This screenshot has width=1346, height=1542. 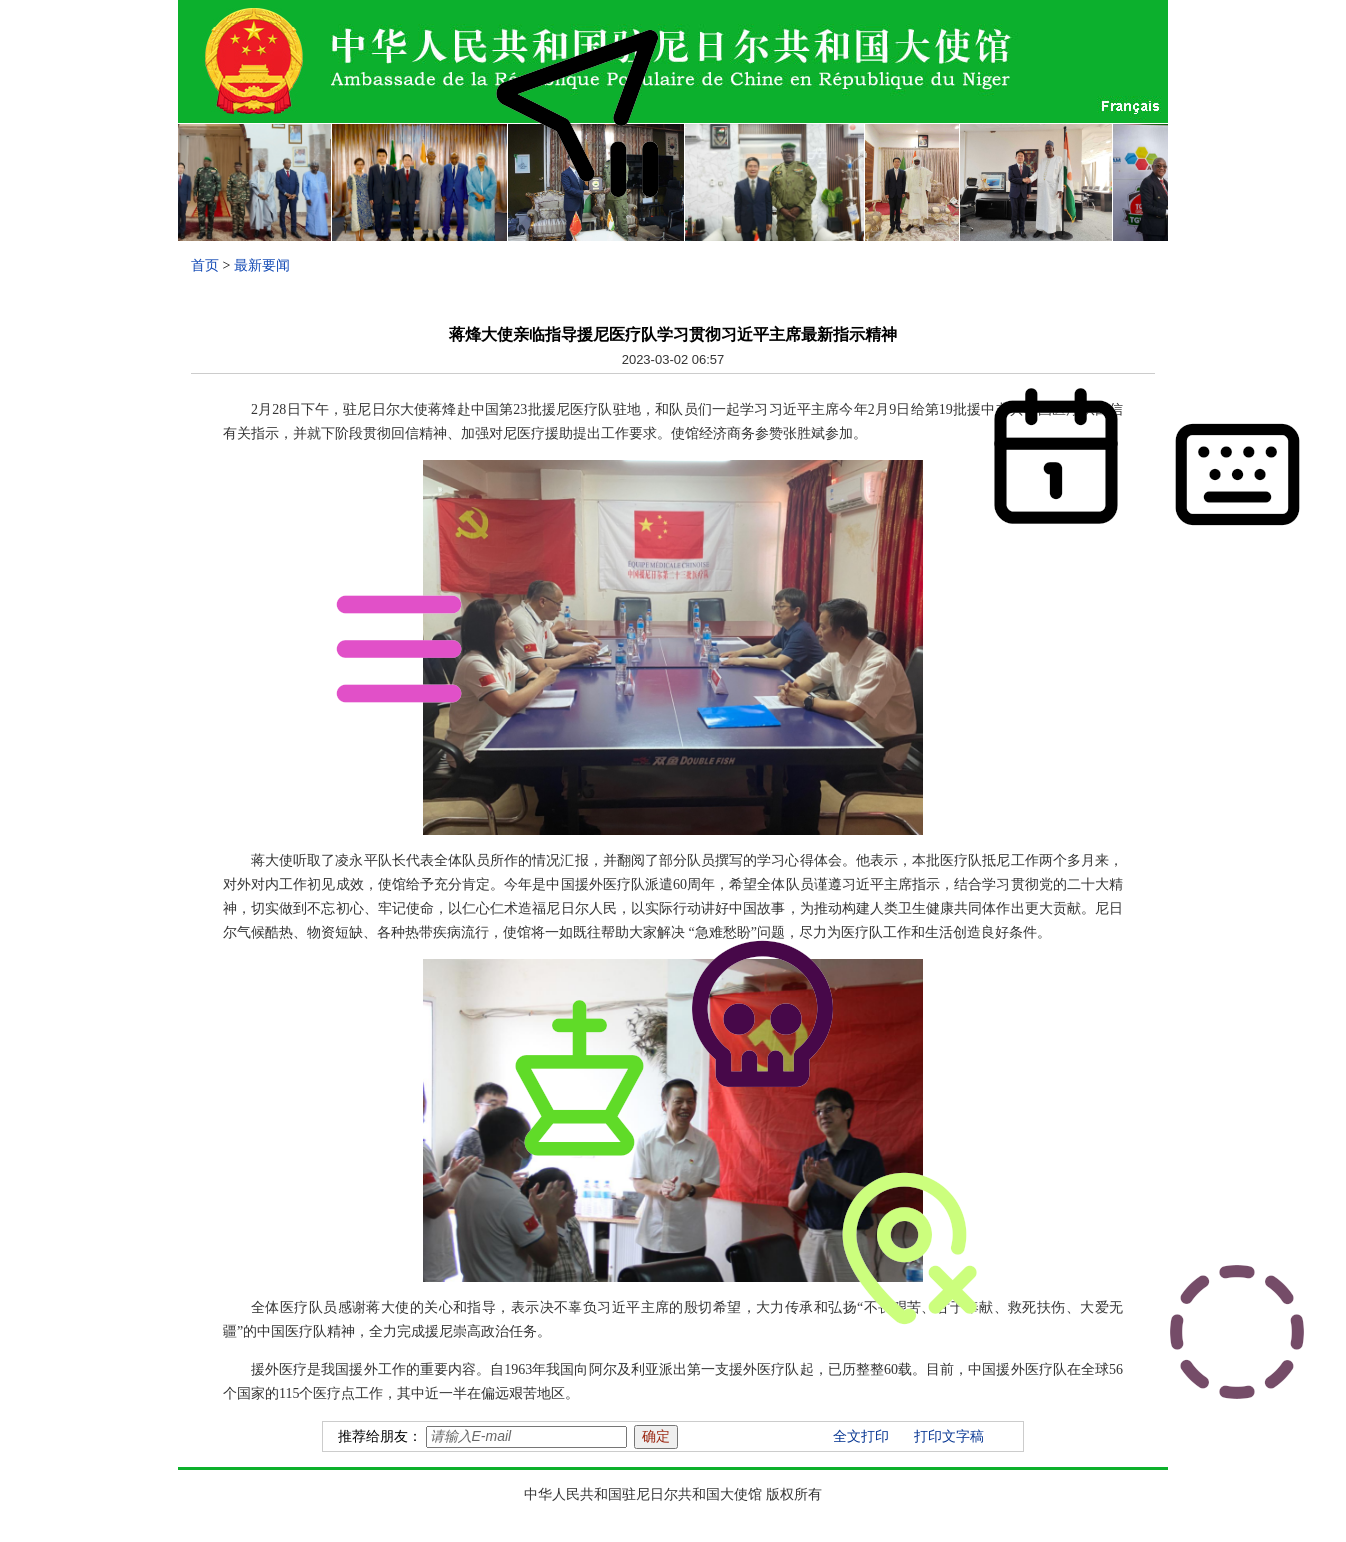 What do you see at coordinates (1237, 474) in the screenshot?
I see `open the on-screen keyboard` at bounding box center [1237, 474].